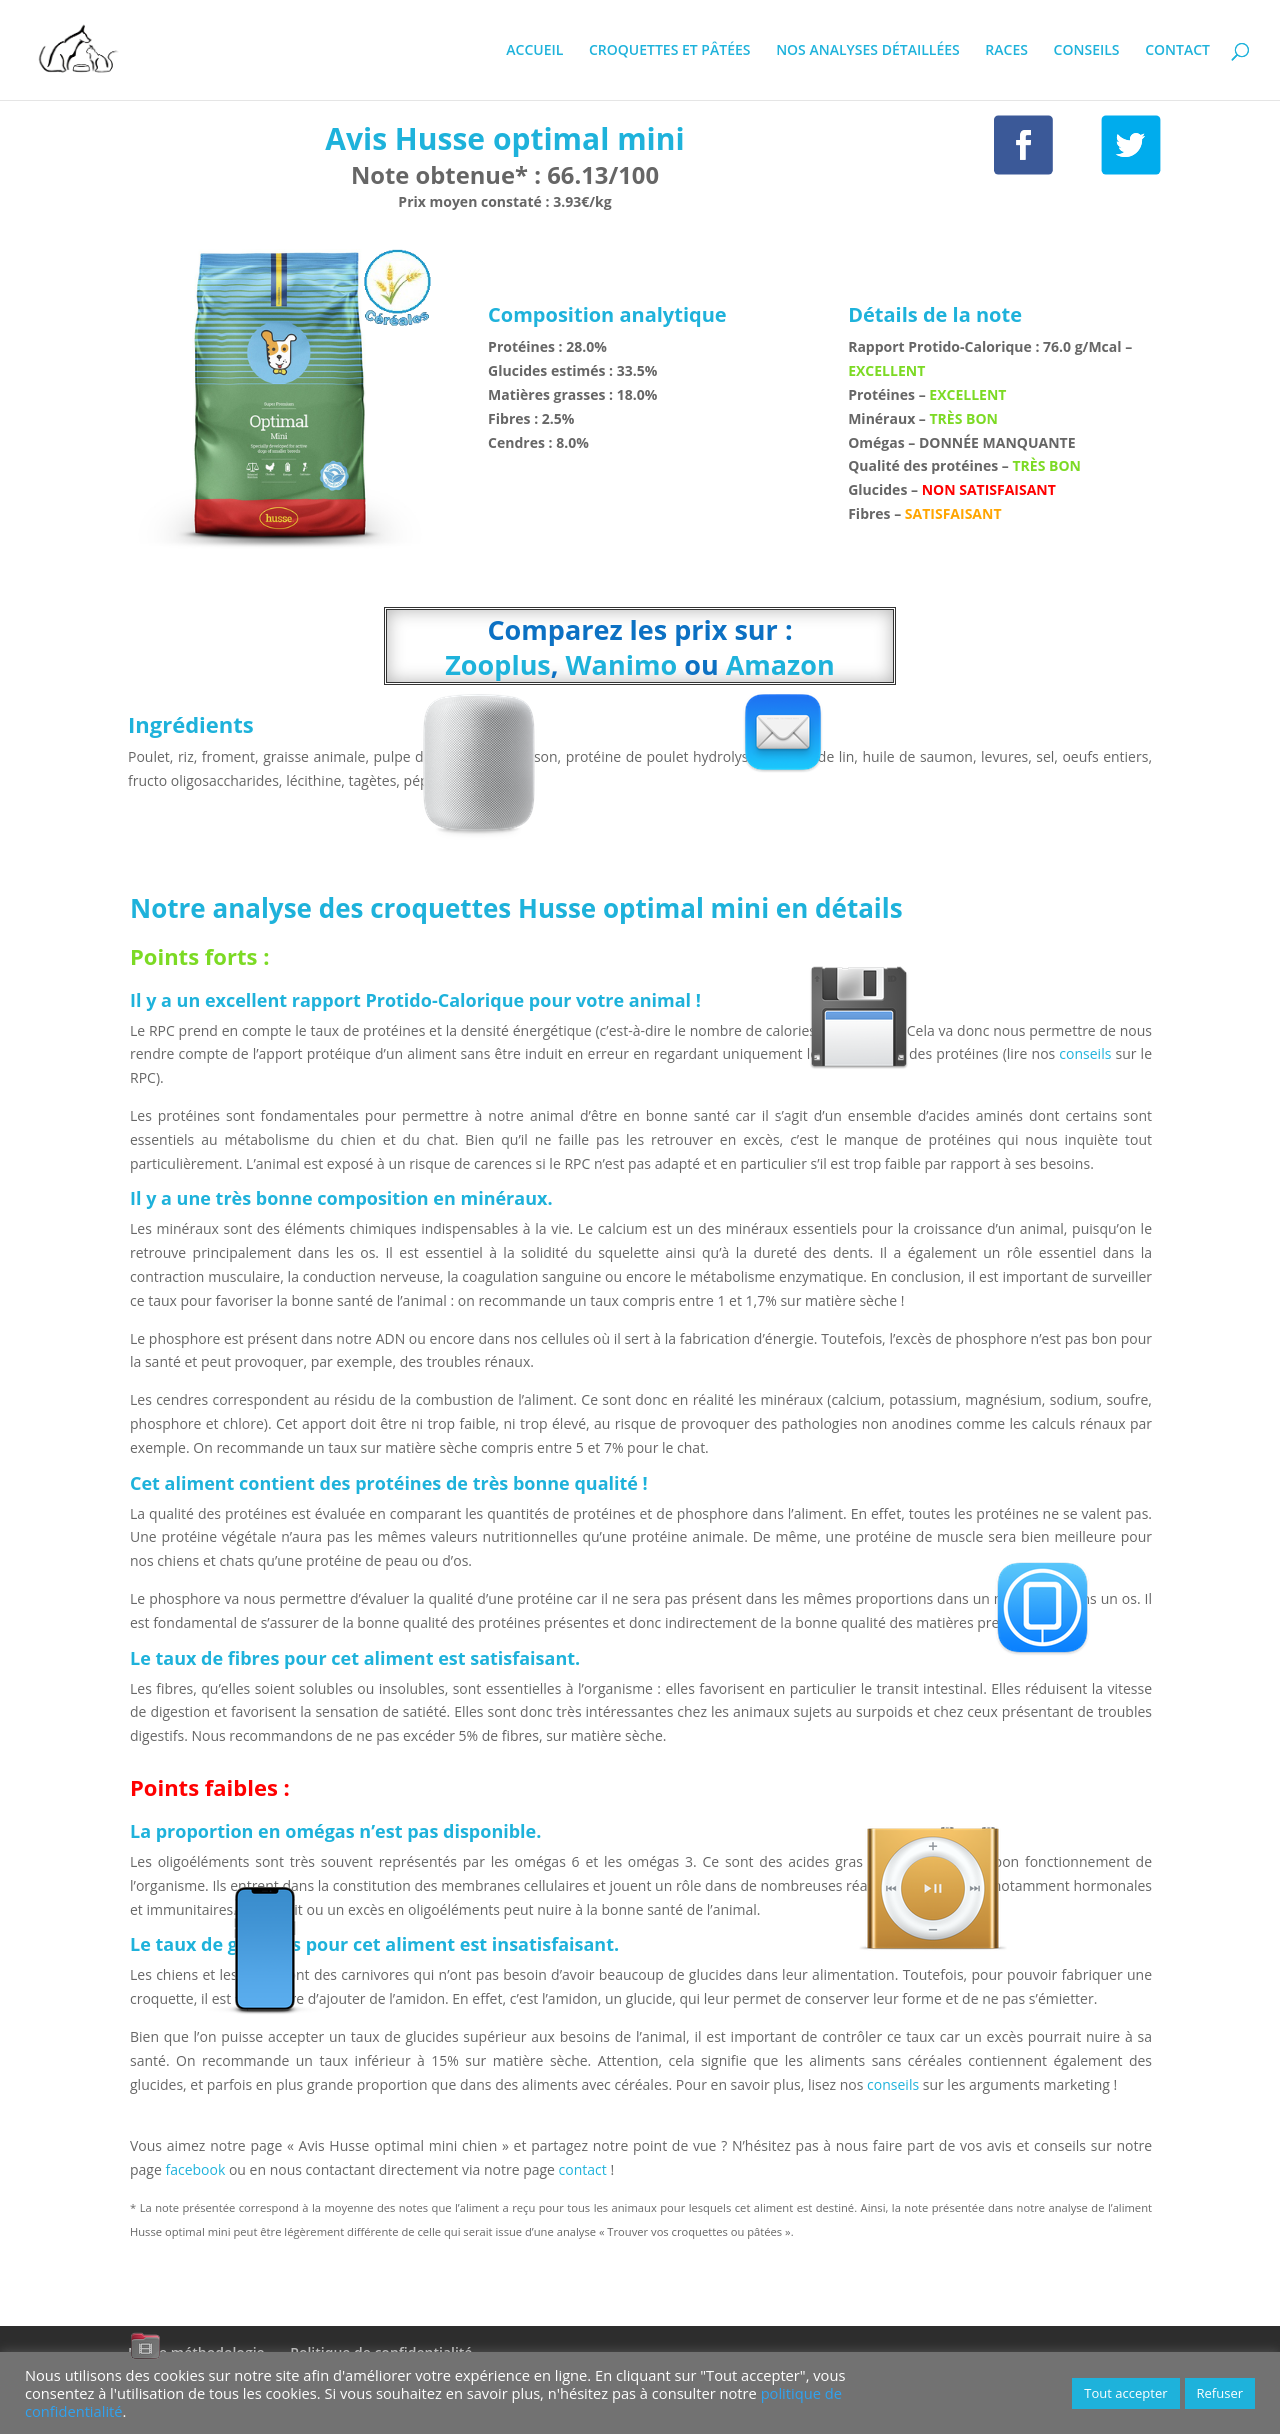  I want to click on open videos folder, so click(145, 2345).